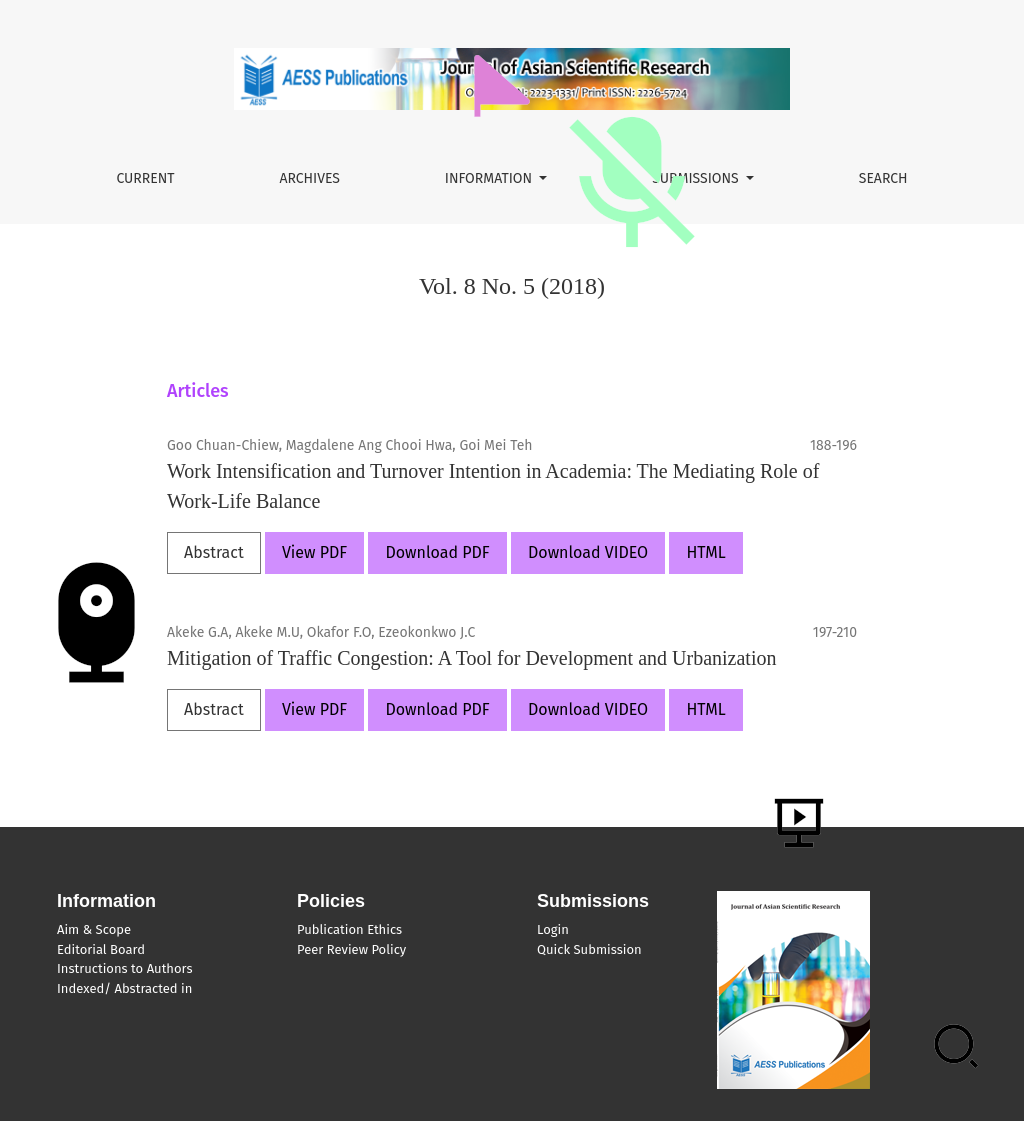  I want to click on enable webcam or video camera, so click(96, 622).